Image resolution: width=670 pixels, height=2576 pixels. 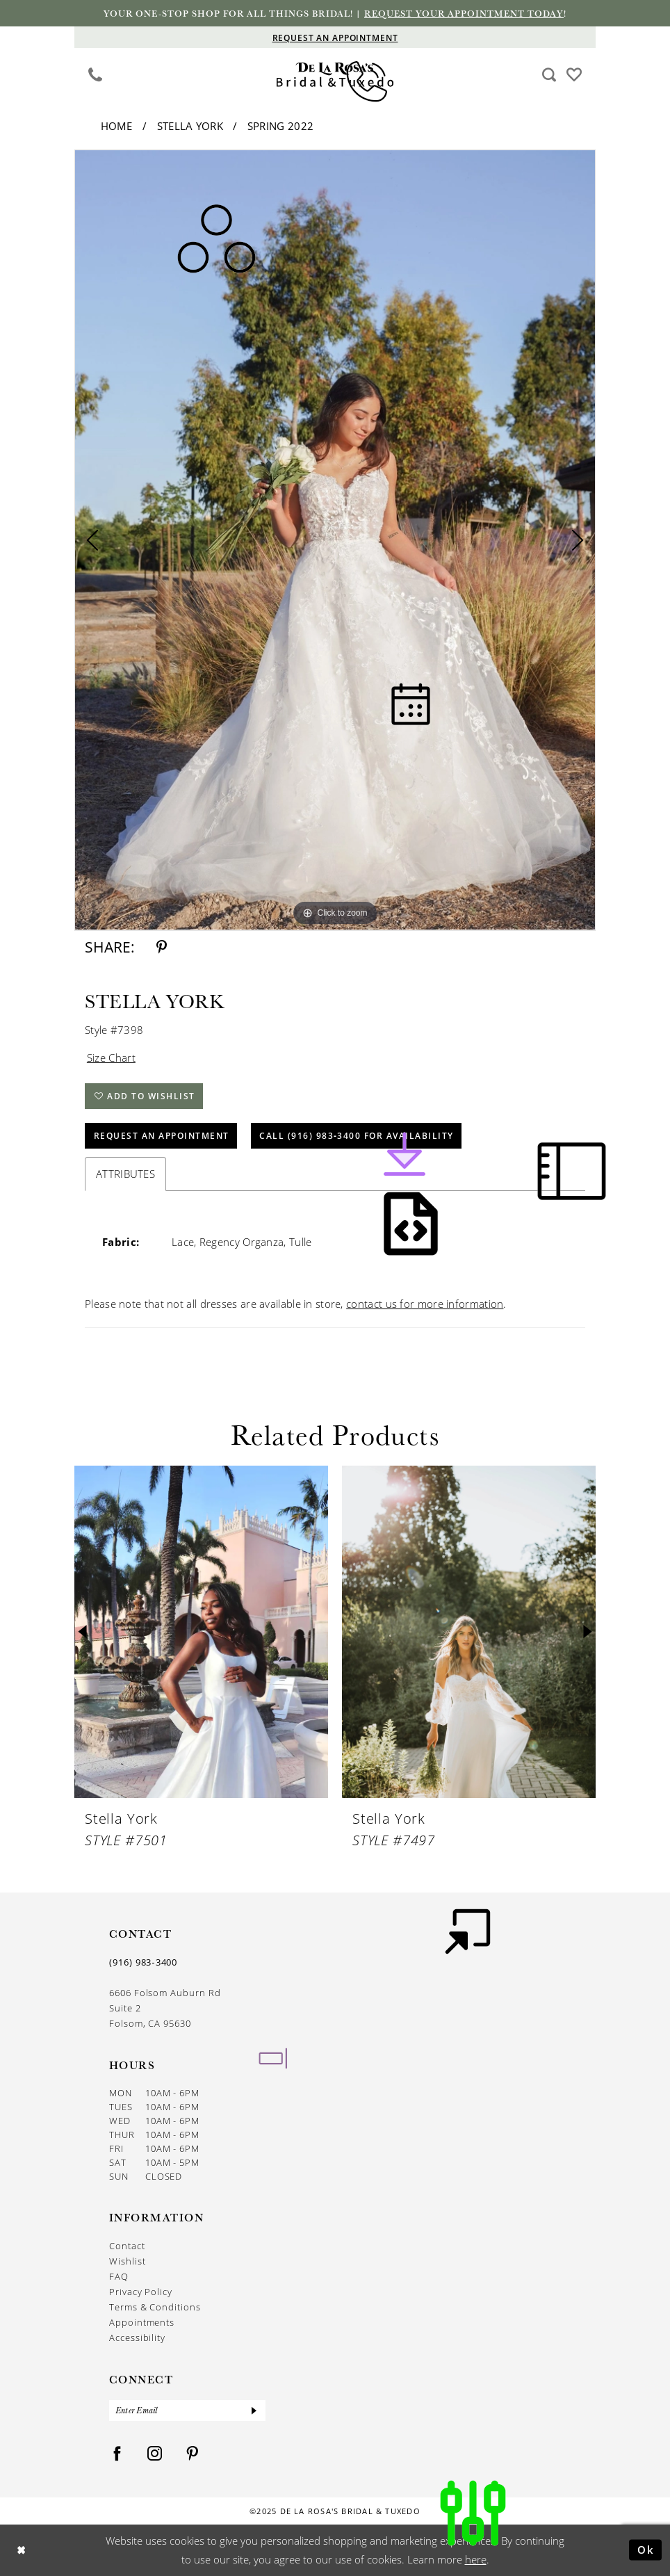 What do you see at coordinates (468, 1931) in the screenshot?
I see `import or bring content into a container` at bounding box center [468, 1931].